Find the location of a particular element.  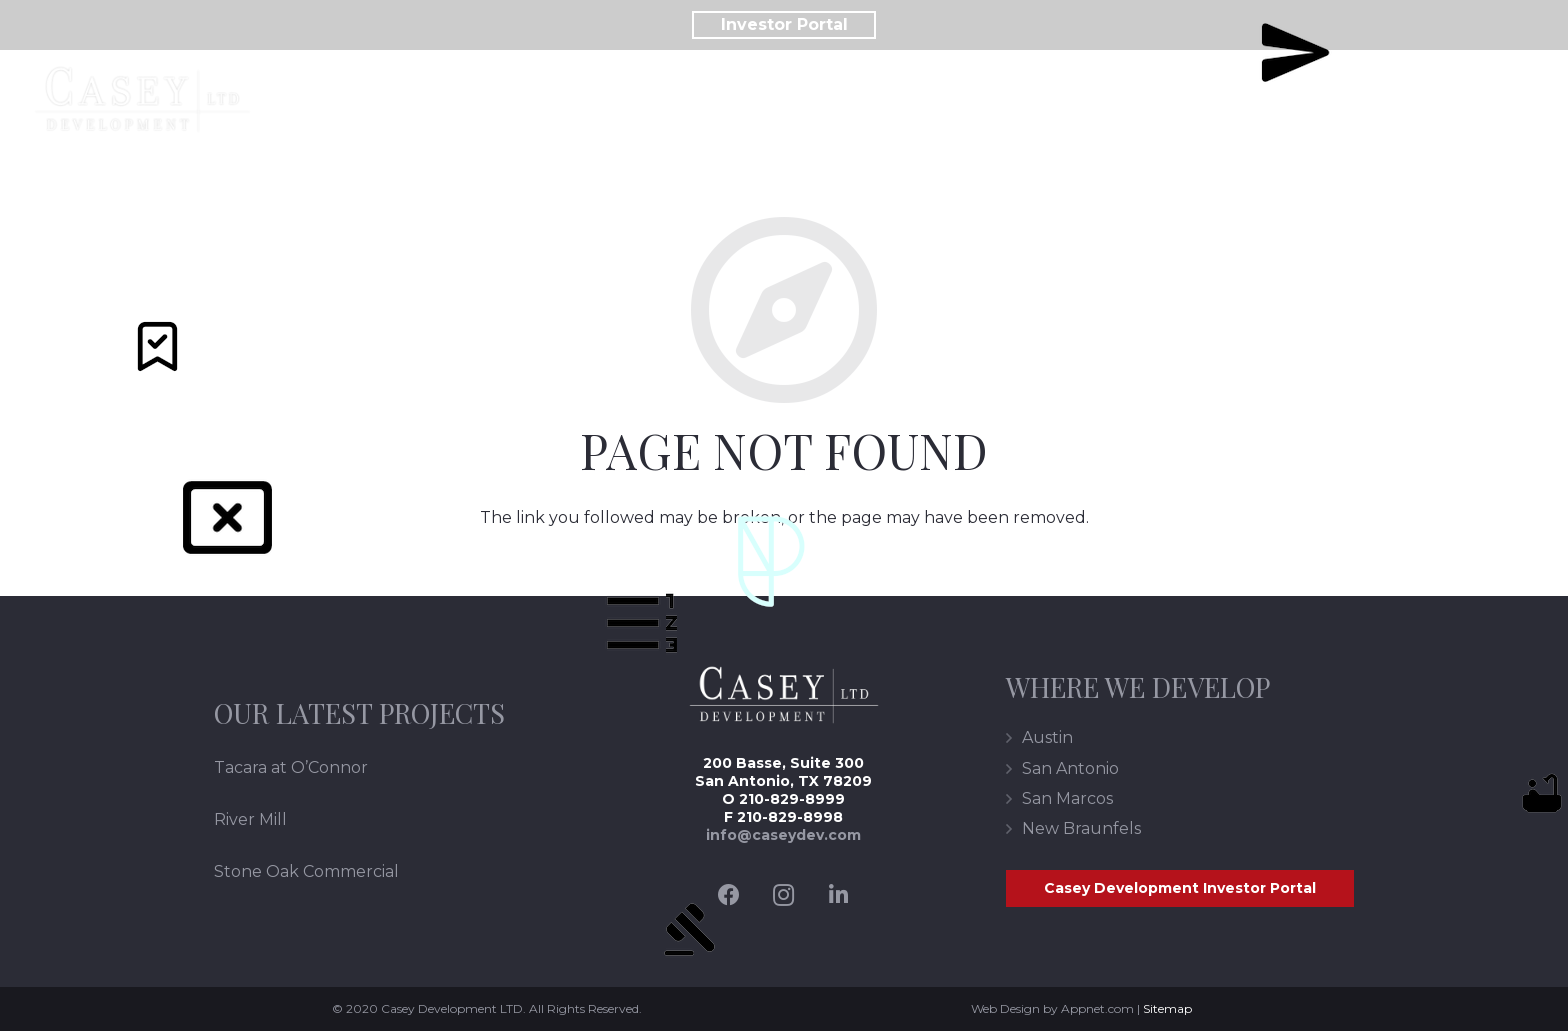

cancel or close a presentation is located at coordinates (227, 517).